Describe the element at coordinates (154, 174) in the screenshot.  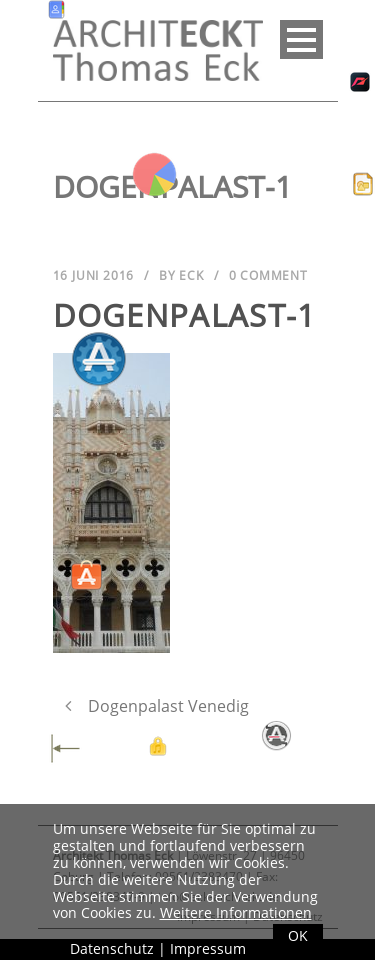
I see `open disk usage analyzer` at that location.